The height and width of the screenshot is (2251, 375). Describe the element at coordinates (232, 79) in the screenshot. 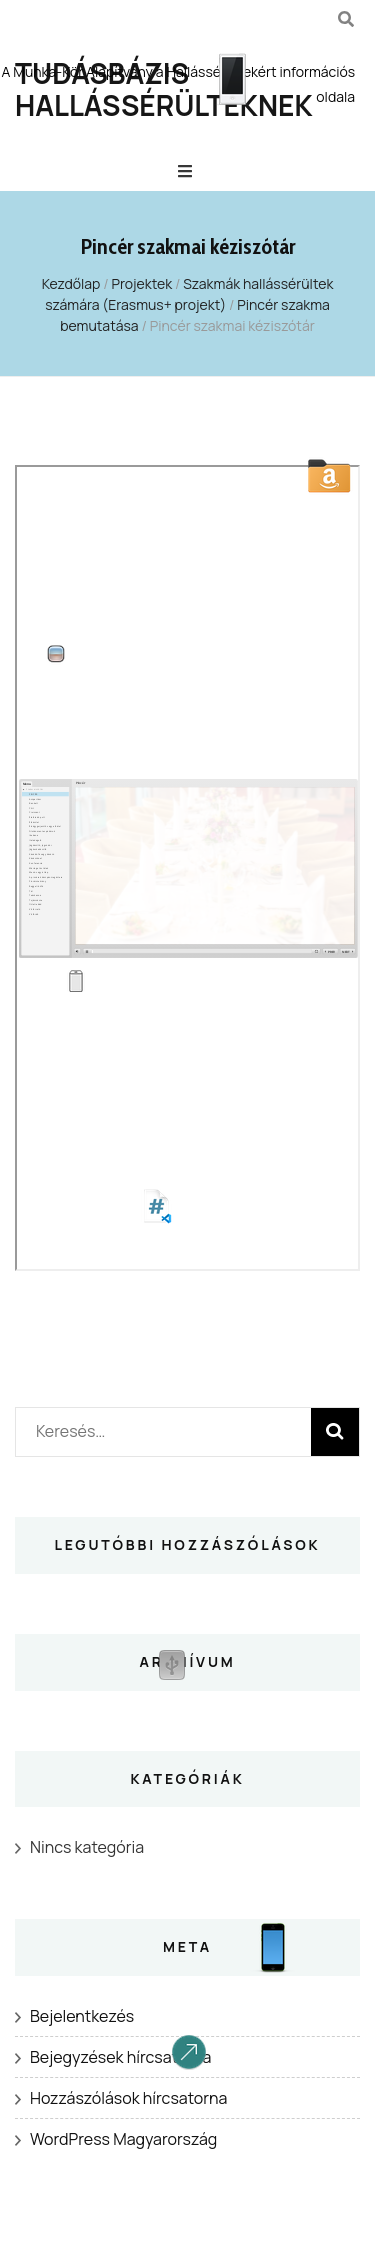

I see `indicates a connected iPod nano device` at that location.